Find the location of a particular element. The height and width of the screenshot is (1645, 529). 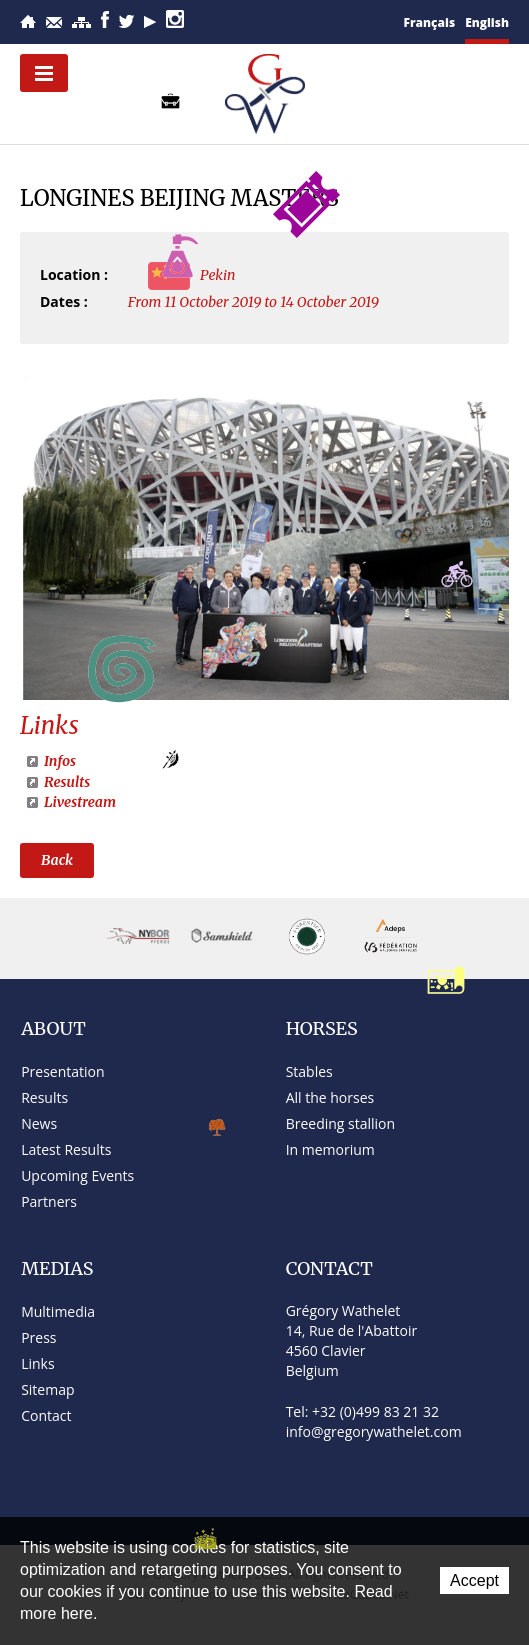

select warrior or berserker class is located at coordinates (170, 759).